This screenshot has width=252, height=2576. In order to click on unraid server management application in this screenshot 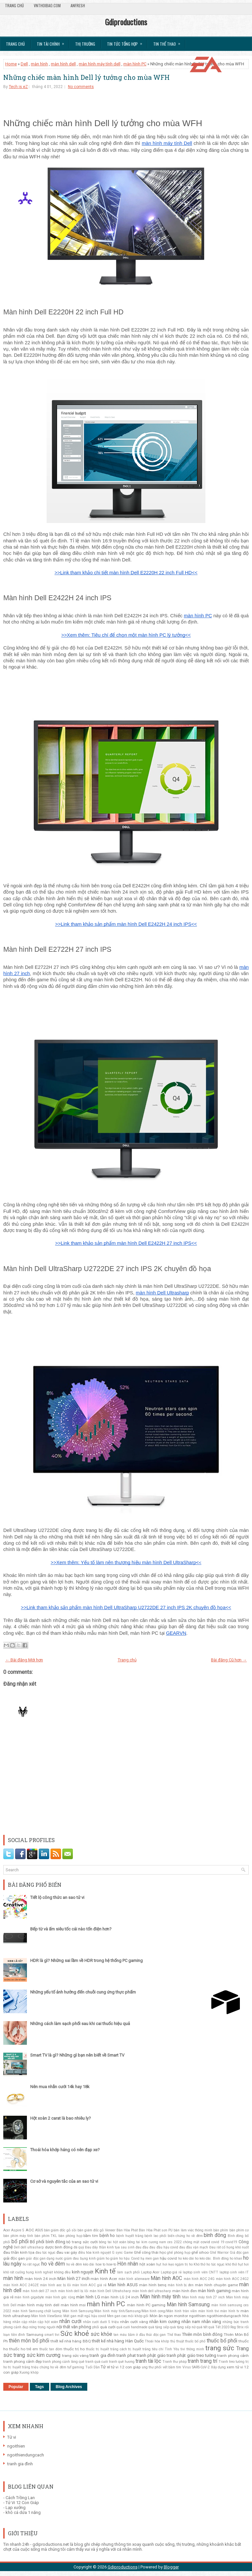, I will do `click(95, 1430)`.